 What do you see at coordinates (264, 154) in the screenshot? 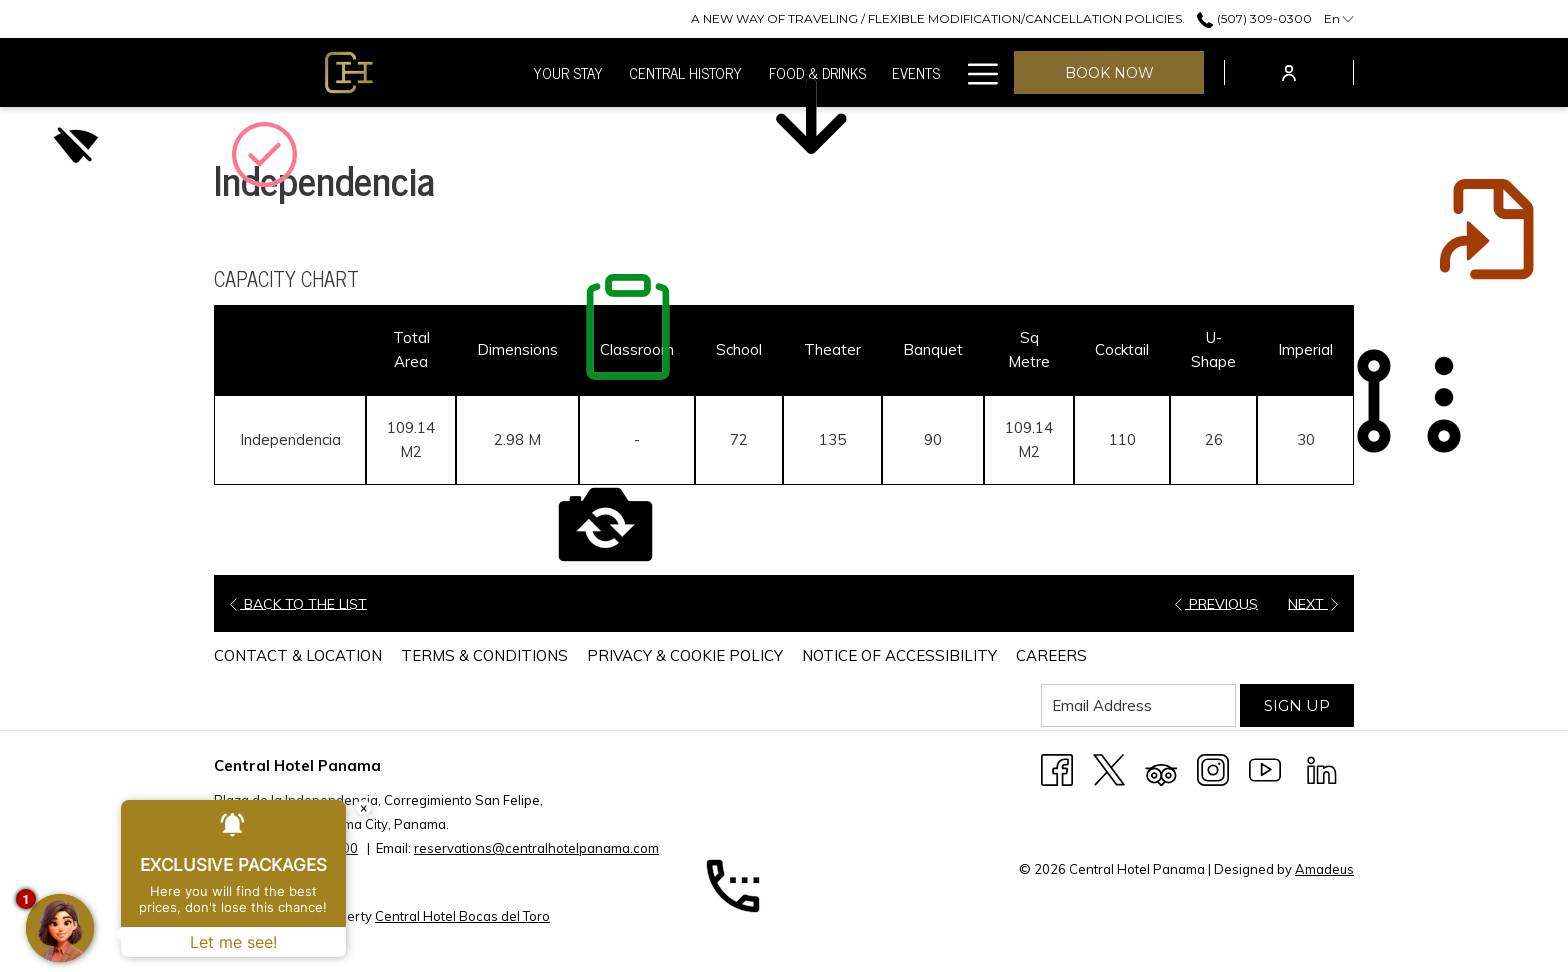
I see `indicates successful completion of an action` at bounding box center [264, 154].